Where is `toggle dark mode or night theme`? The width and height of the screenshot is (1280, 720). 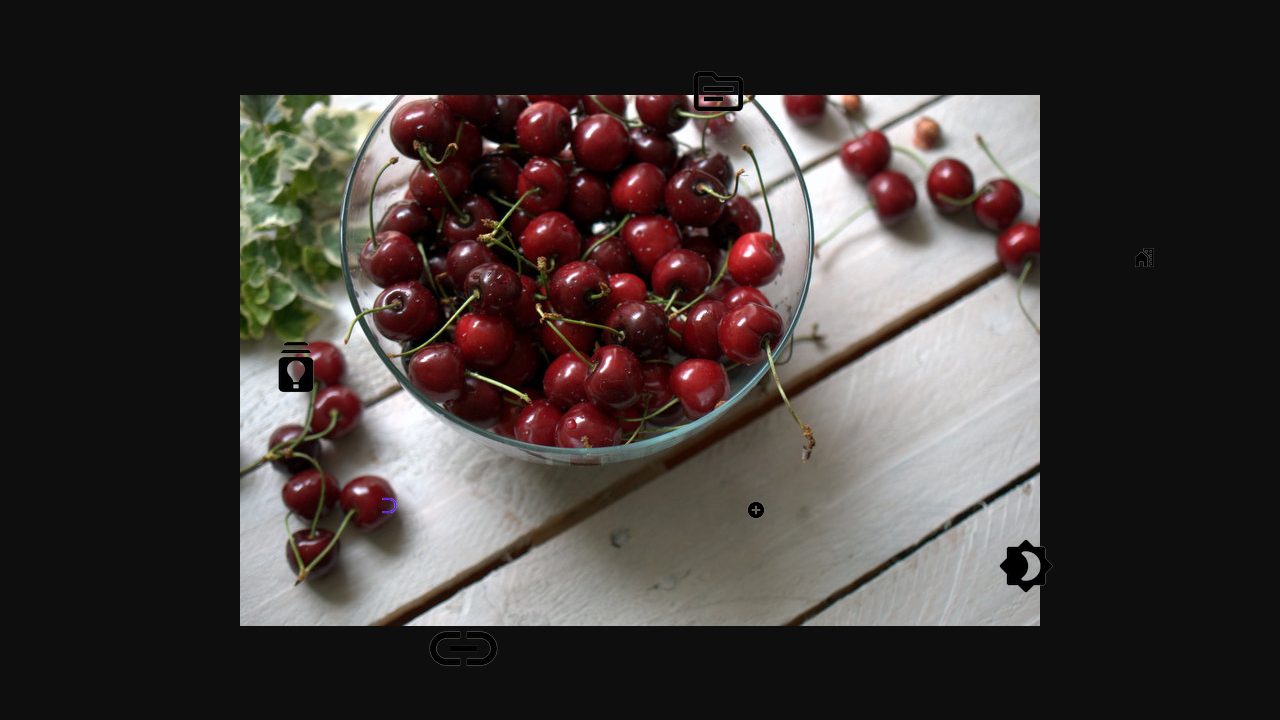
toggle dark mode or night theme is located at coordinates (1026, 566).